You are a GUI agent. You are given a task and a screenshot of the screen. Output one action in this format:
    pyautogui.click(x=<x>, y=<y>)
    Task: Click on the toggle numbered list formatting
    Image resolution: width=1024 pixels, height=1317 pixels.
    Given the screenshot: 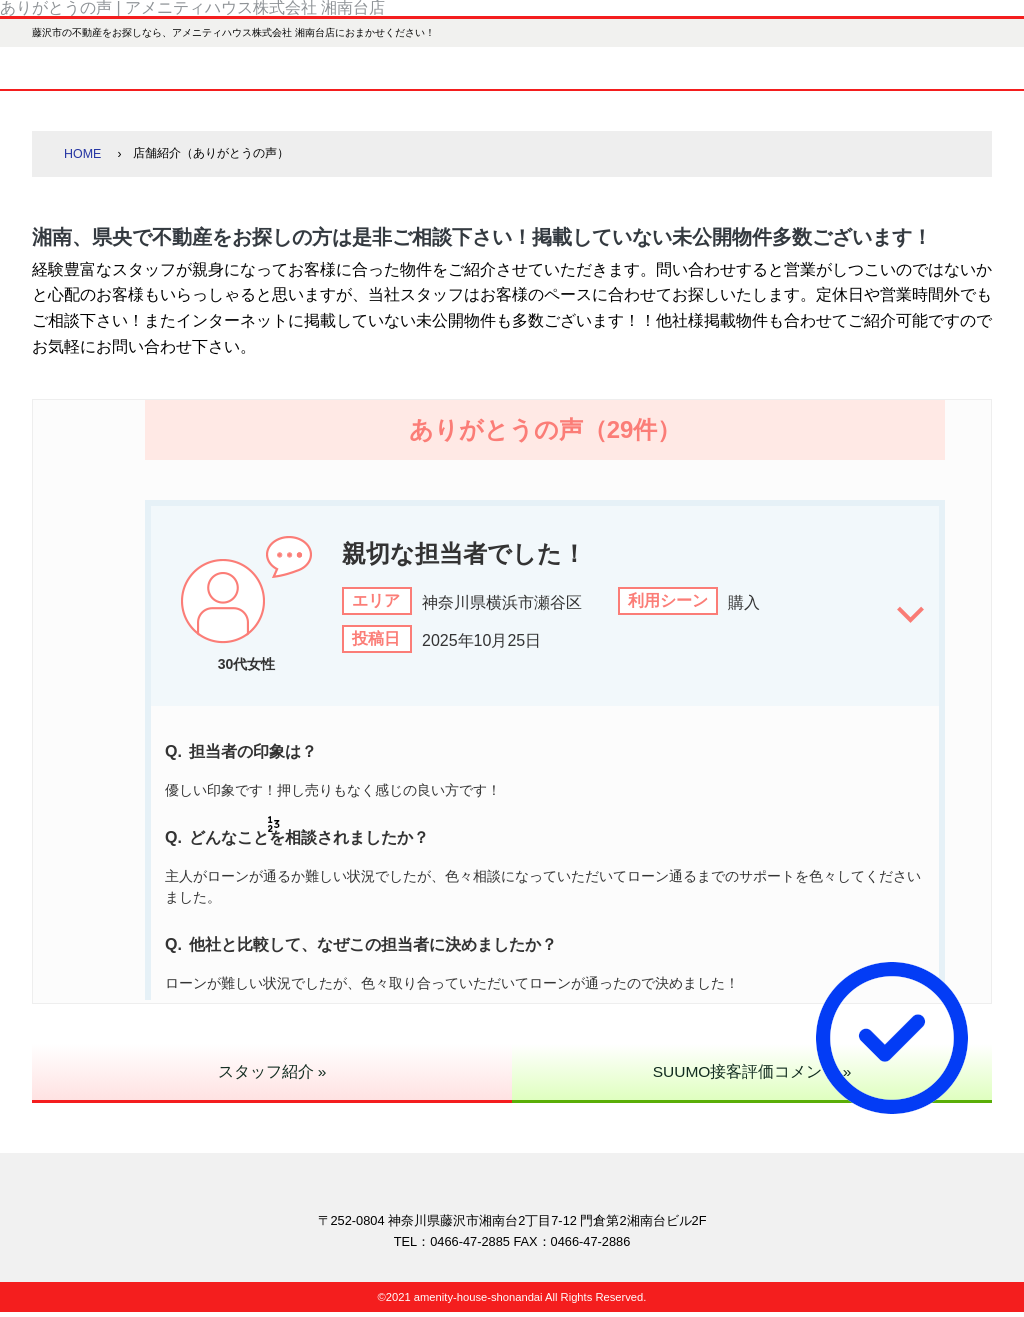 What is the action you would take?
    pyautogui.click(x=273, y=824)
    